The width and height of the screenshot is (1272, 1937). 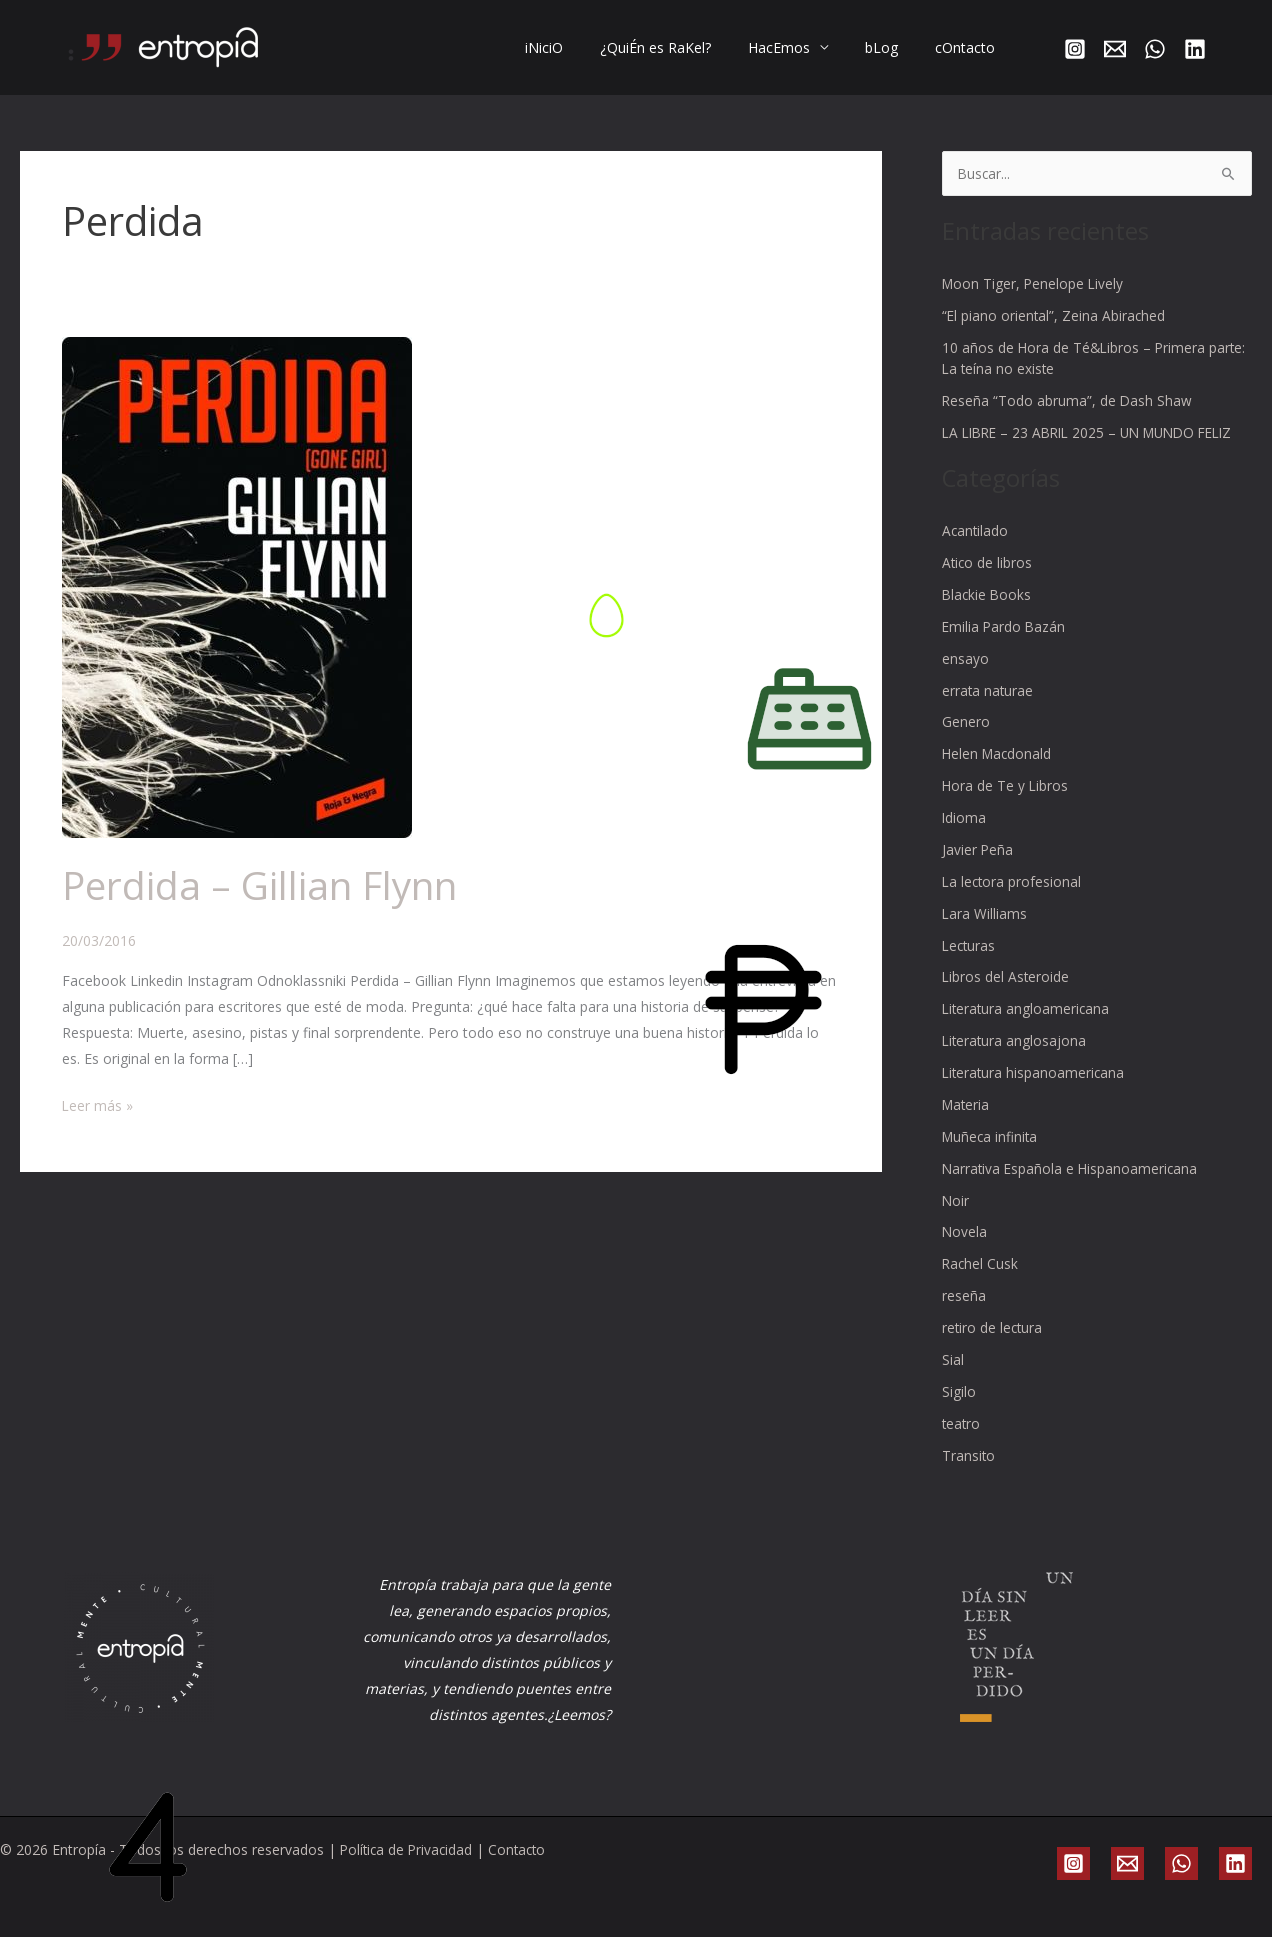 What do you see at coordinates (148, 1844) in the screenshot?
I see `indicates step 4 in a multi-step process` at bounding box center [148, 1844].